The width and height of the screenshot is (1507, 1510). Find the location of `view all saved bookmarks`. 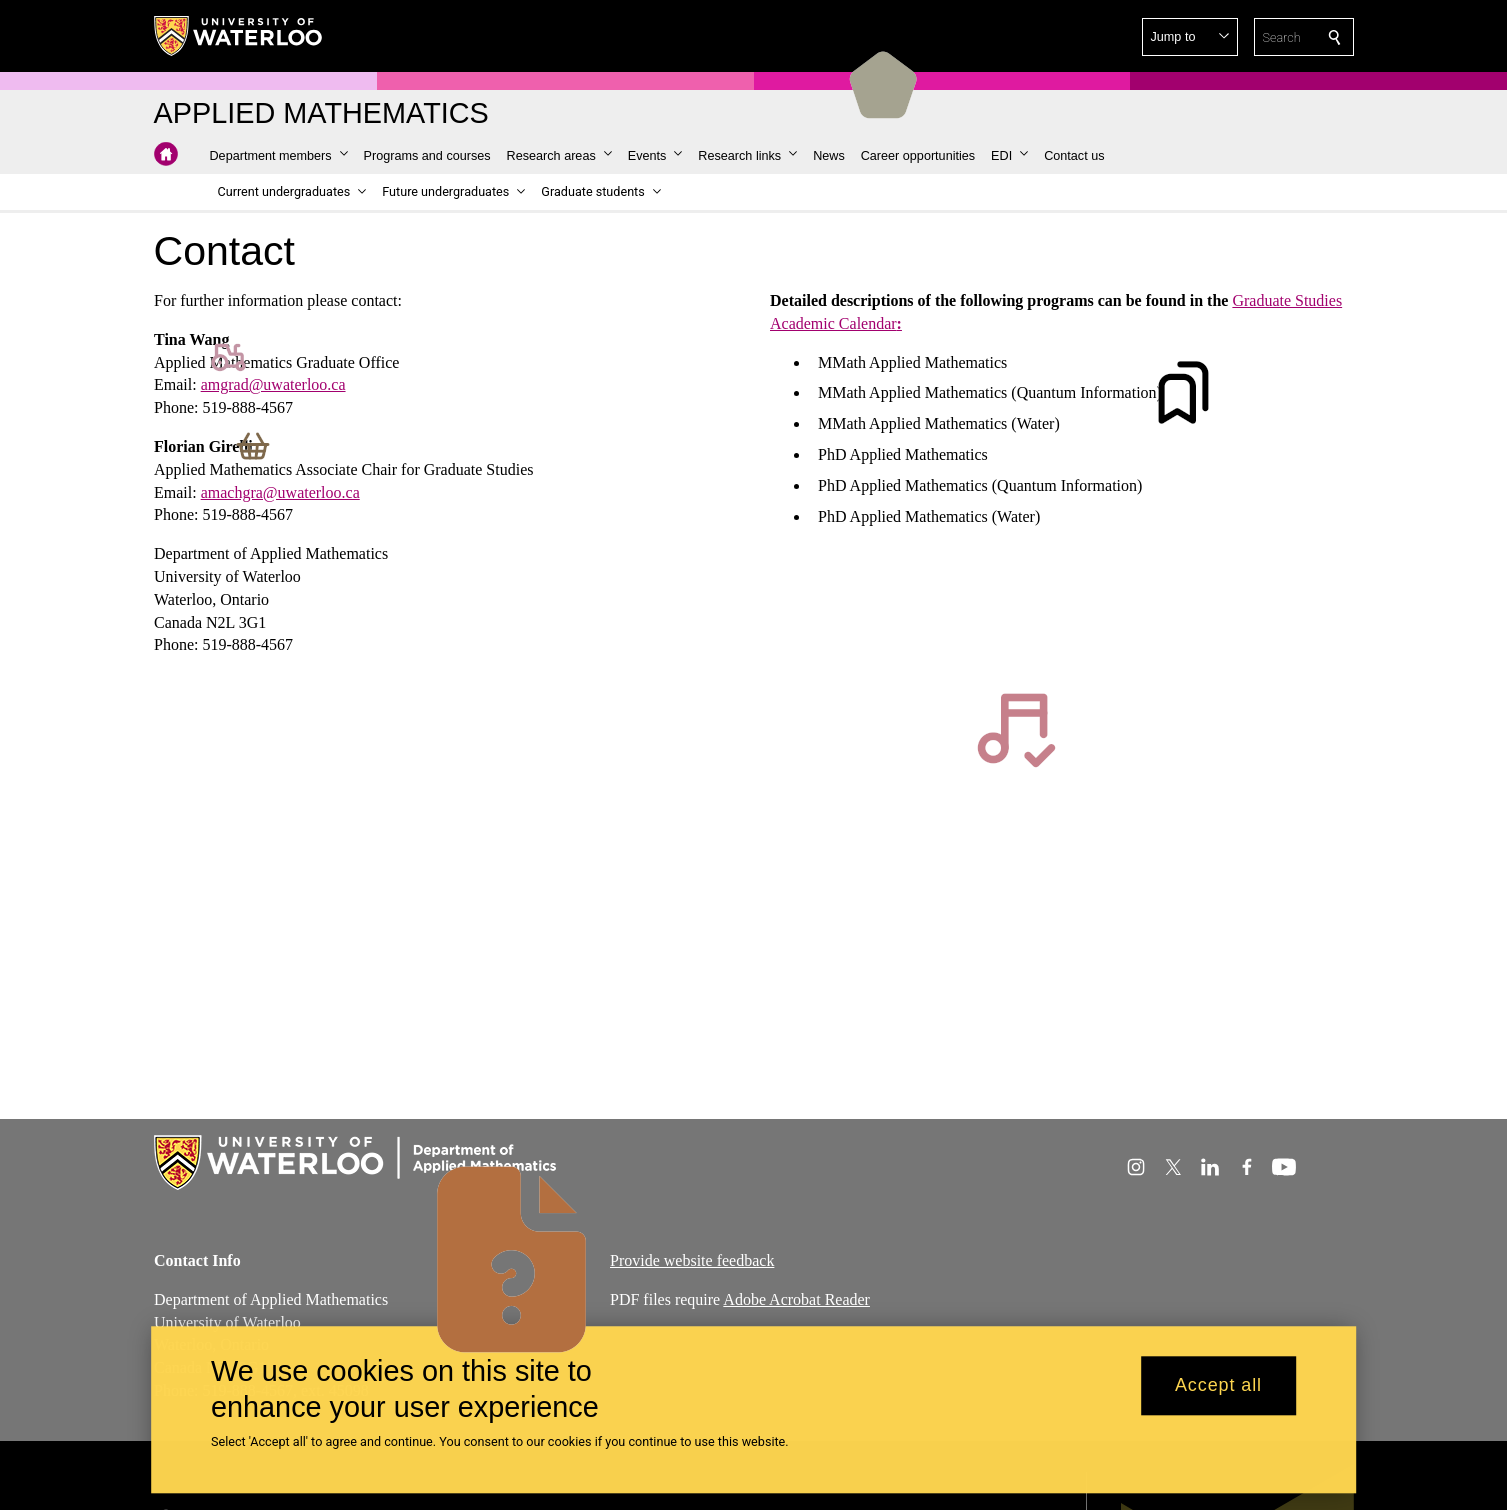

view all saved bookmarks is located at coordinates (1183, 392).